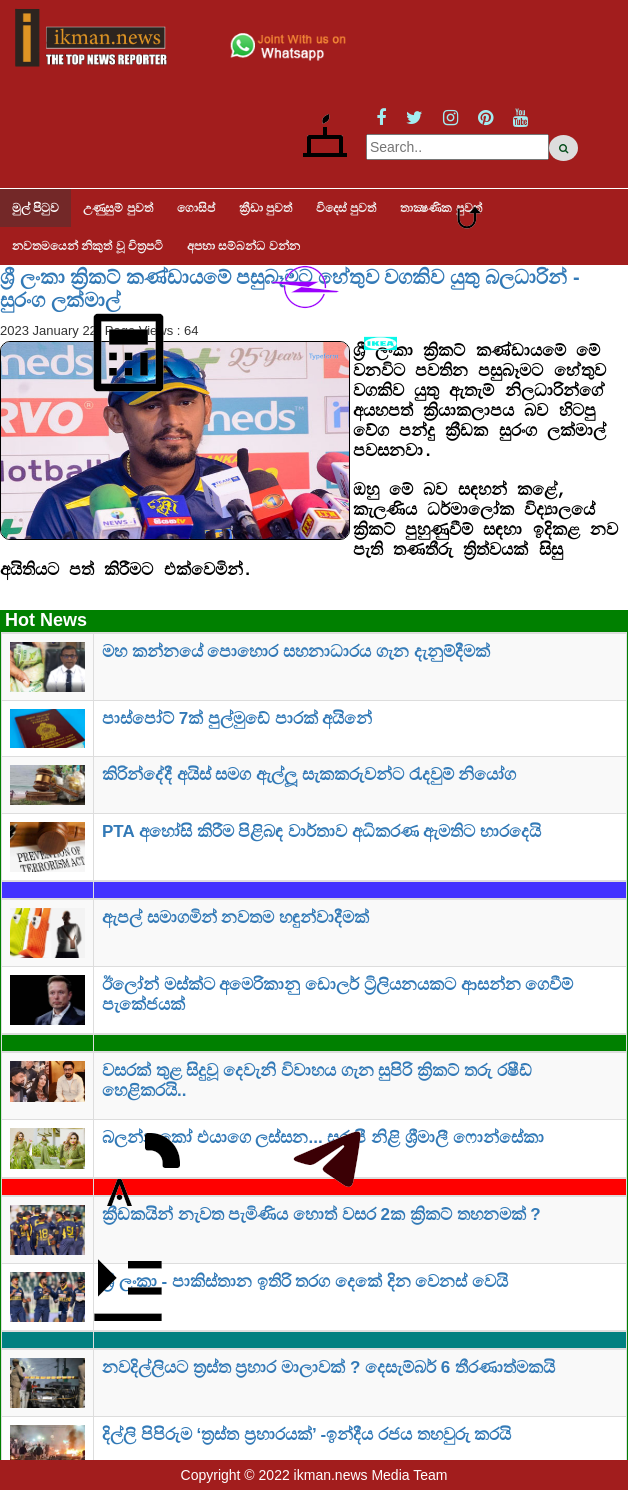 This screenshot has width=628, height=1490. Describe the element at coordinates (468, 218) in the screenshot. I see `redo or repeat the last action` at that location.